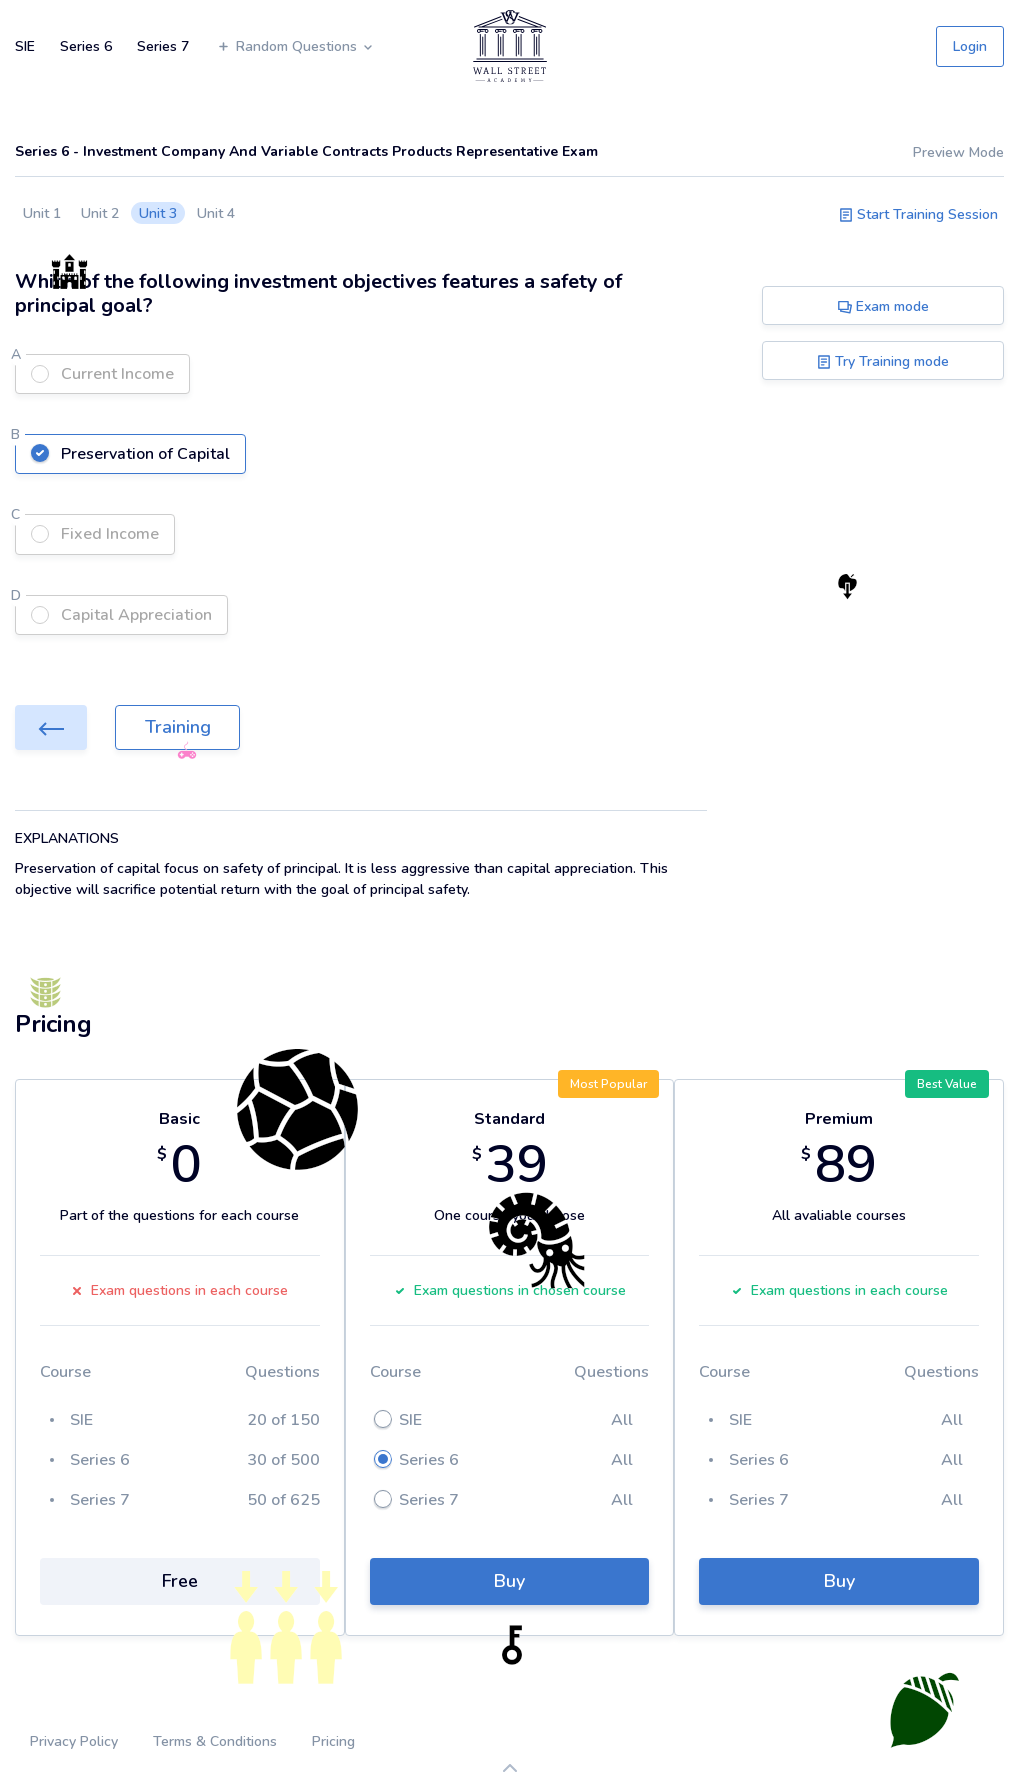  What do you see at coordinates (536, 1240) in the screenshot?
I see `fossil or paleontology category indicator` at bounding box center [536, 1240].